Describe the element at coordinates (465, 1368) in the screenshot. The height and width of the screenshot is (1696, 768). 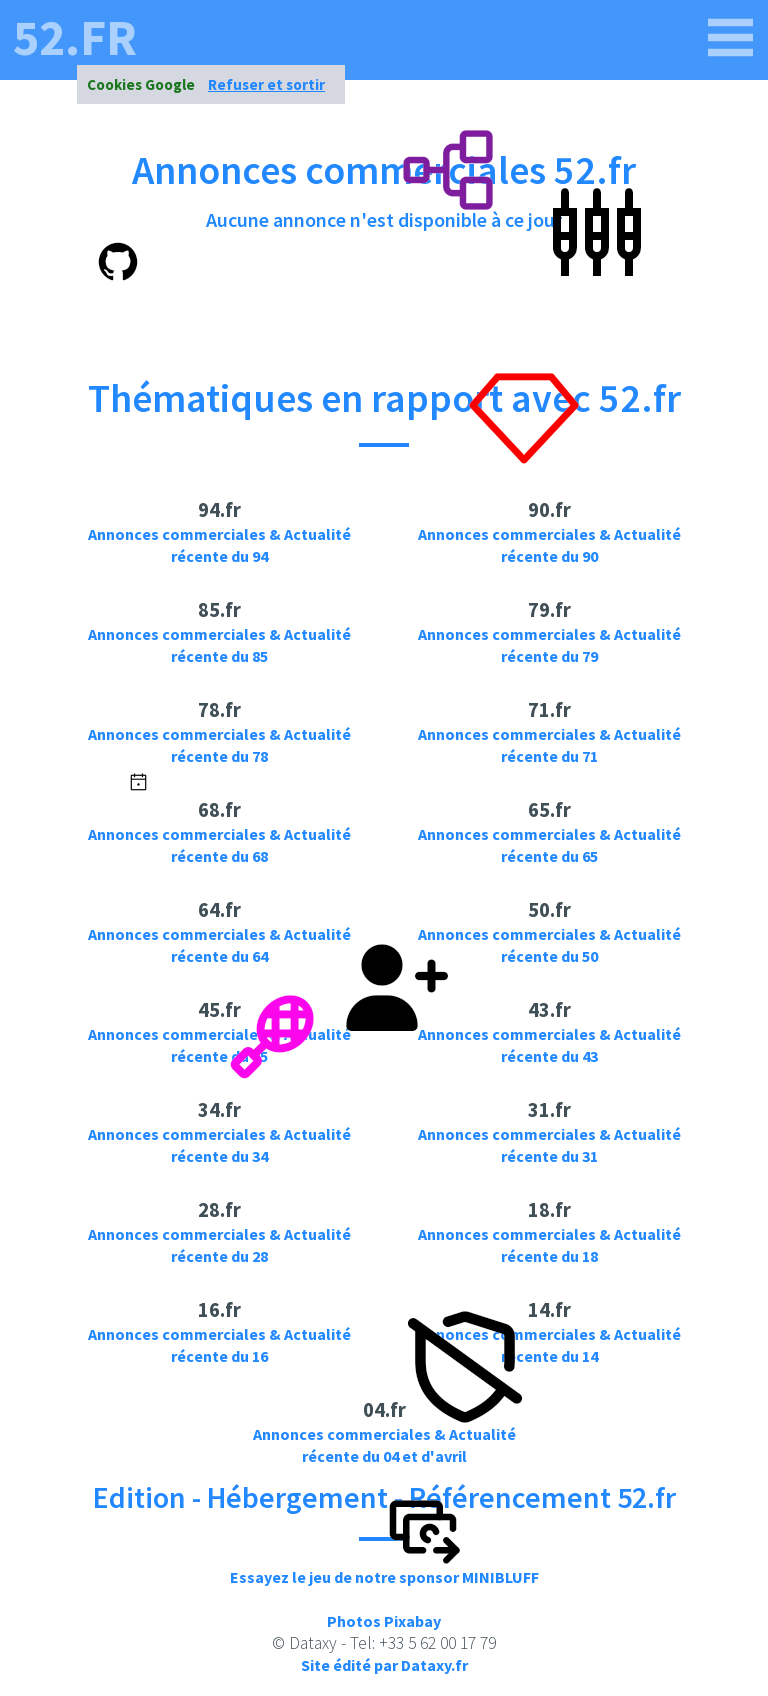
I see `security or protection is disabled` at that location.